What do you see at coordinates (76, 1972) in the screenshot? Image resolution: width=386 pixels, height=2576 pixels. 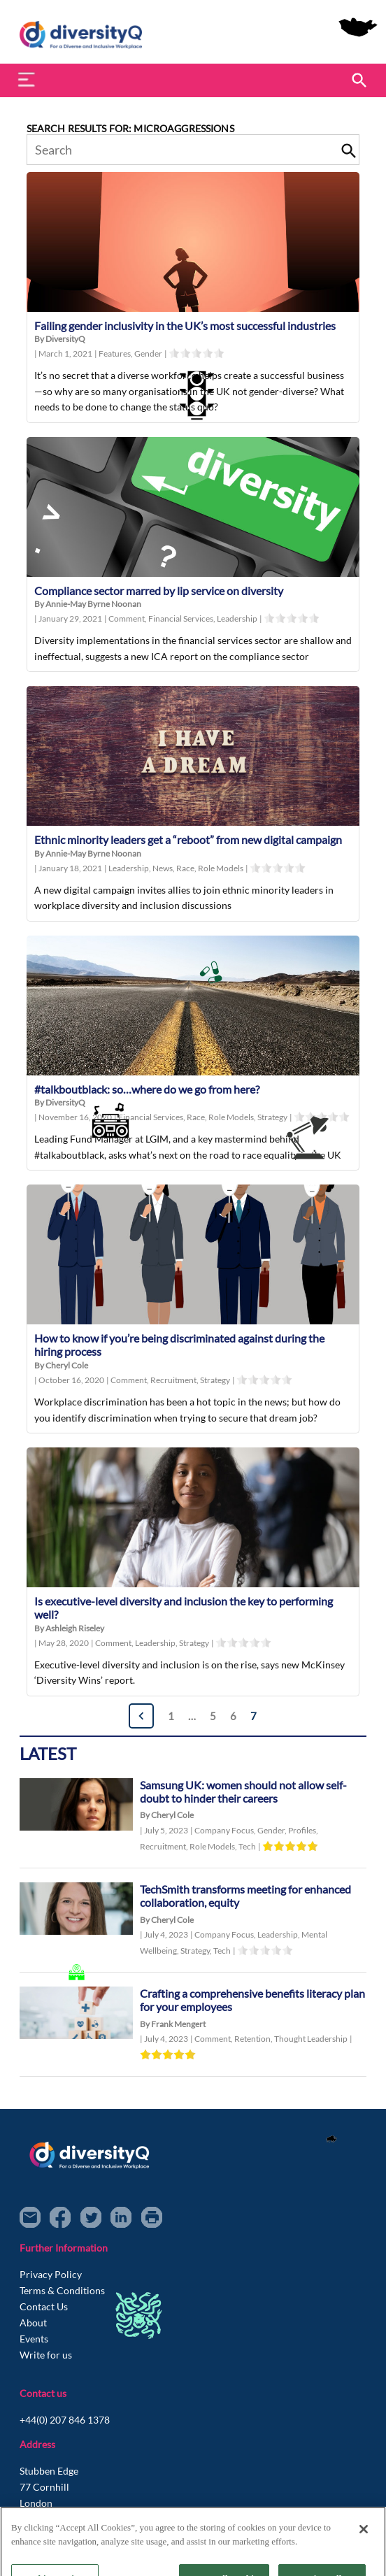 I see `represents a military or defensive structure in a game` at bounding box center [76, 1972].